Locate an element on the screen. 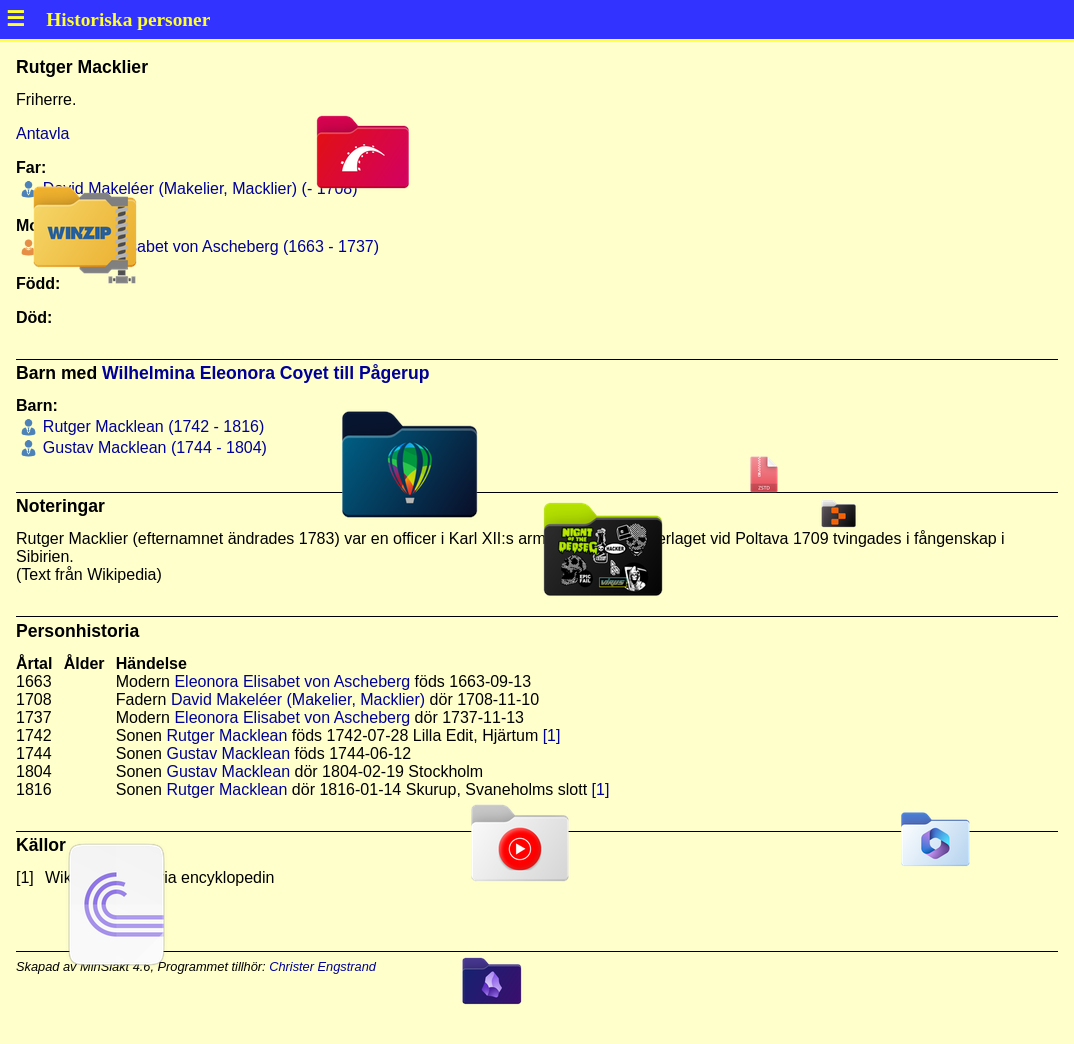  open watch dogs 2 game files folder is located at coordinates (602, 552).